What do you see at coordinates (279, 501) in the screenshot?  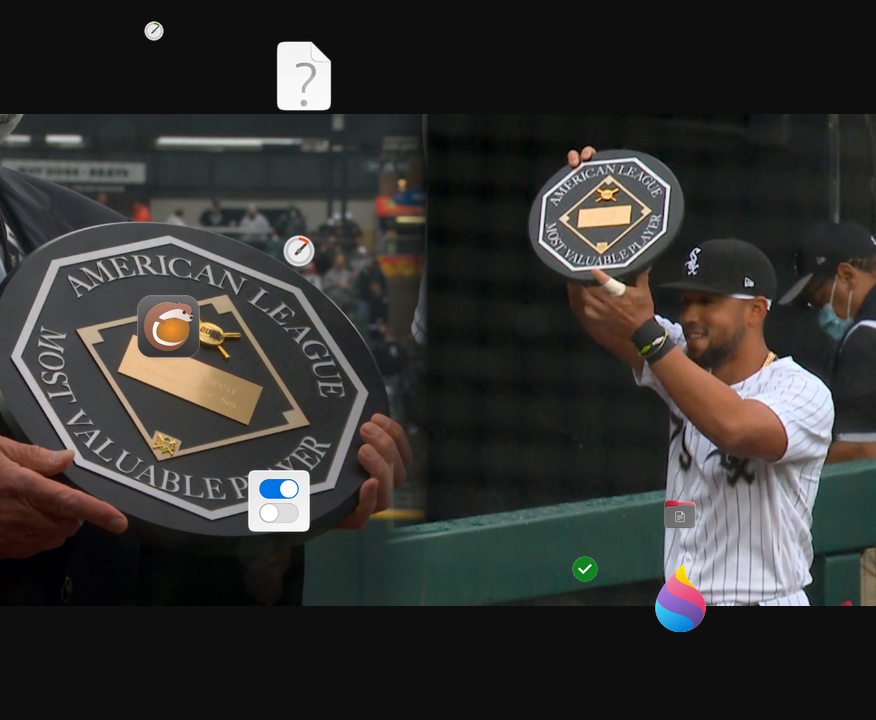 I see `open system preferences or settings` at bounding box center [279, 501].